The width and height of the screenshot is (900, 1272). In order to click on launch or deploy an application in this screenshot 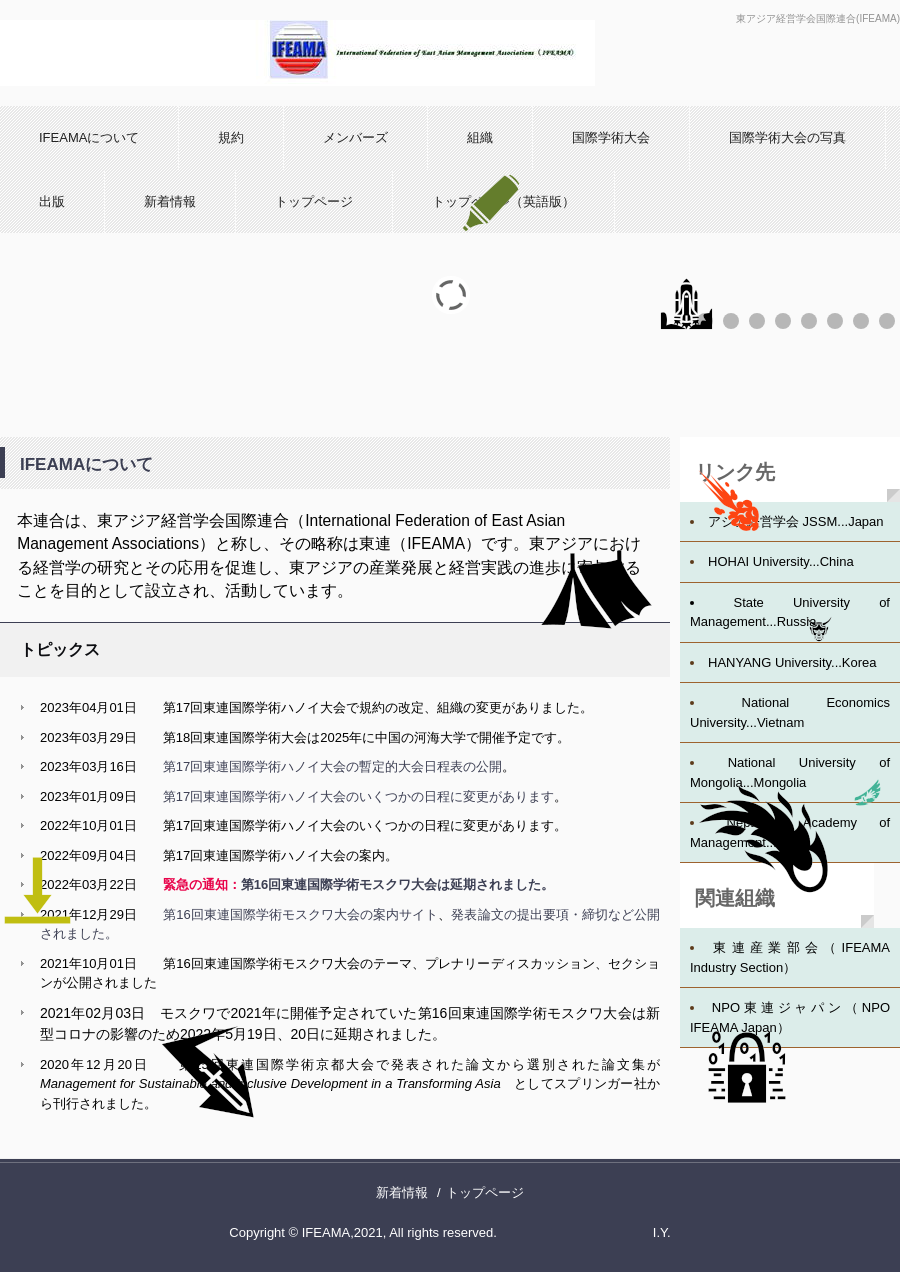, I will do `click(686, 303)`.